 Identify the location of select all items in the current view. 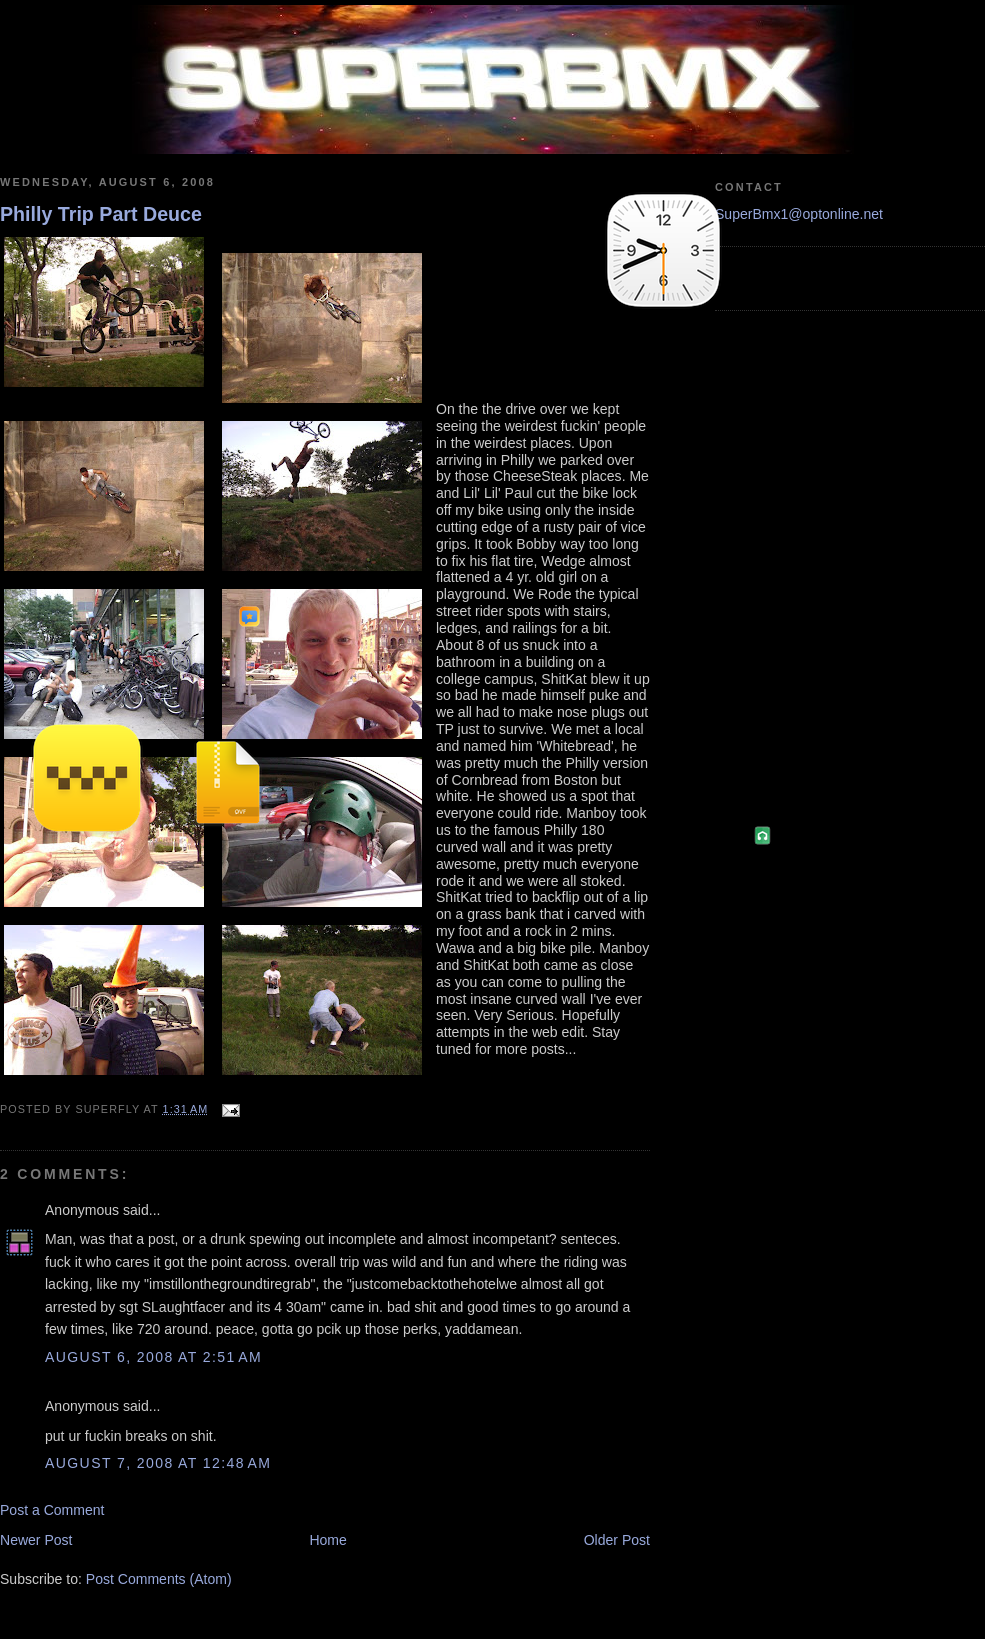
(19, 1242).